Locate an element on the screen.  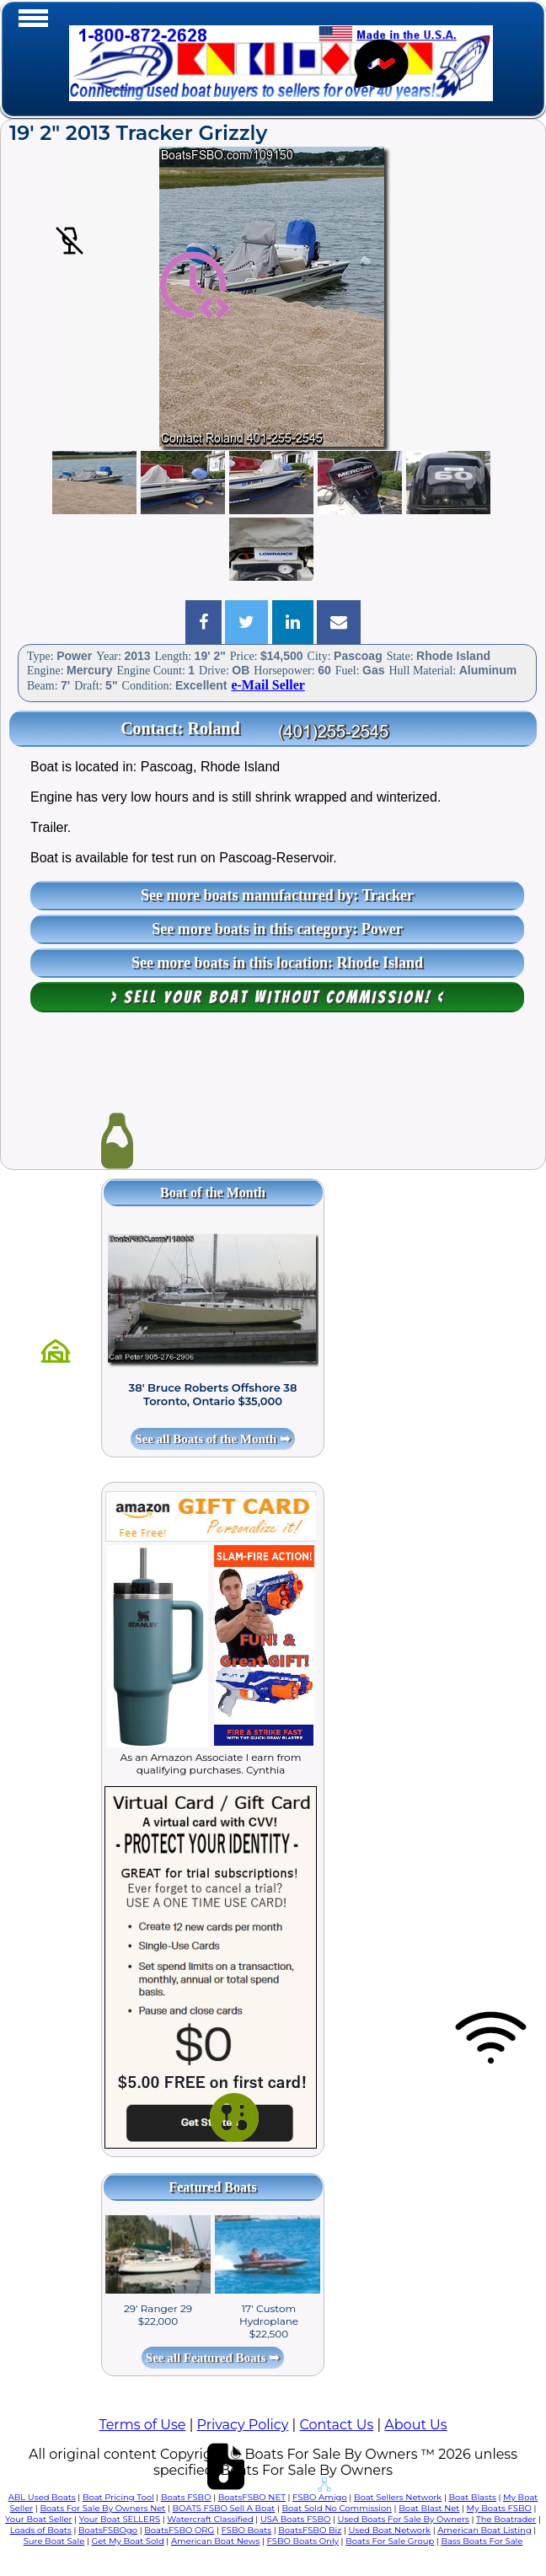
access farm or agricultural settings is located at coordinates (56, 1353).